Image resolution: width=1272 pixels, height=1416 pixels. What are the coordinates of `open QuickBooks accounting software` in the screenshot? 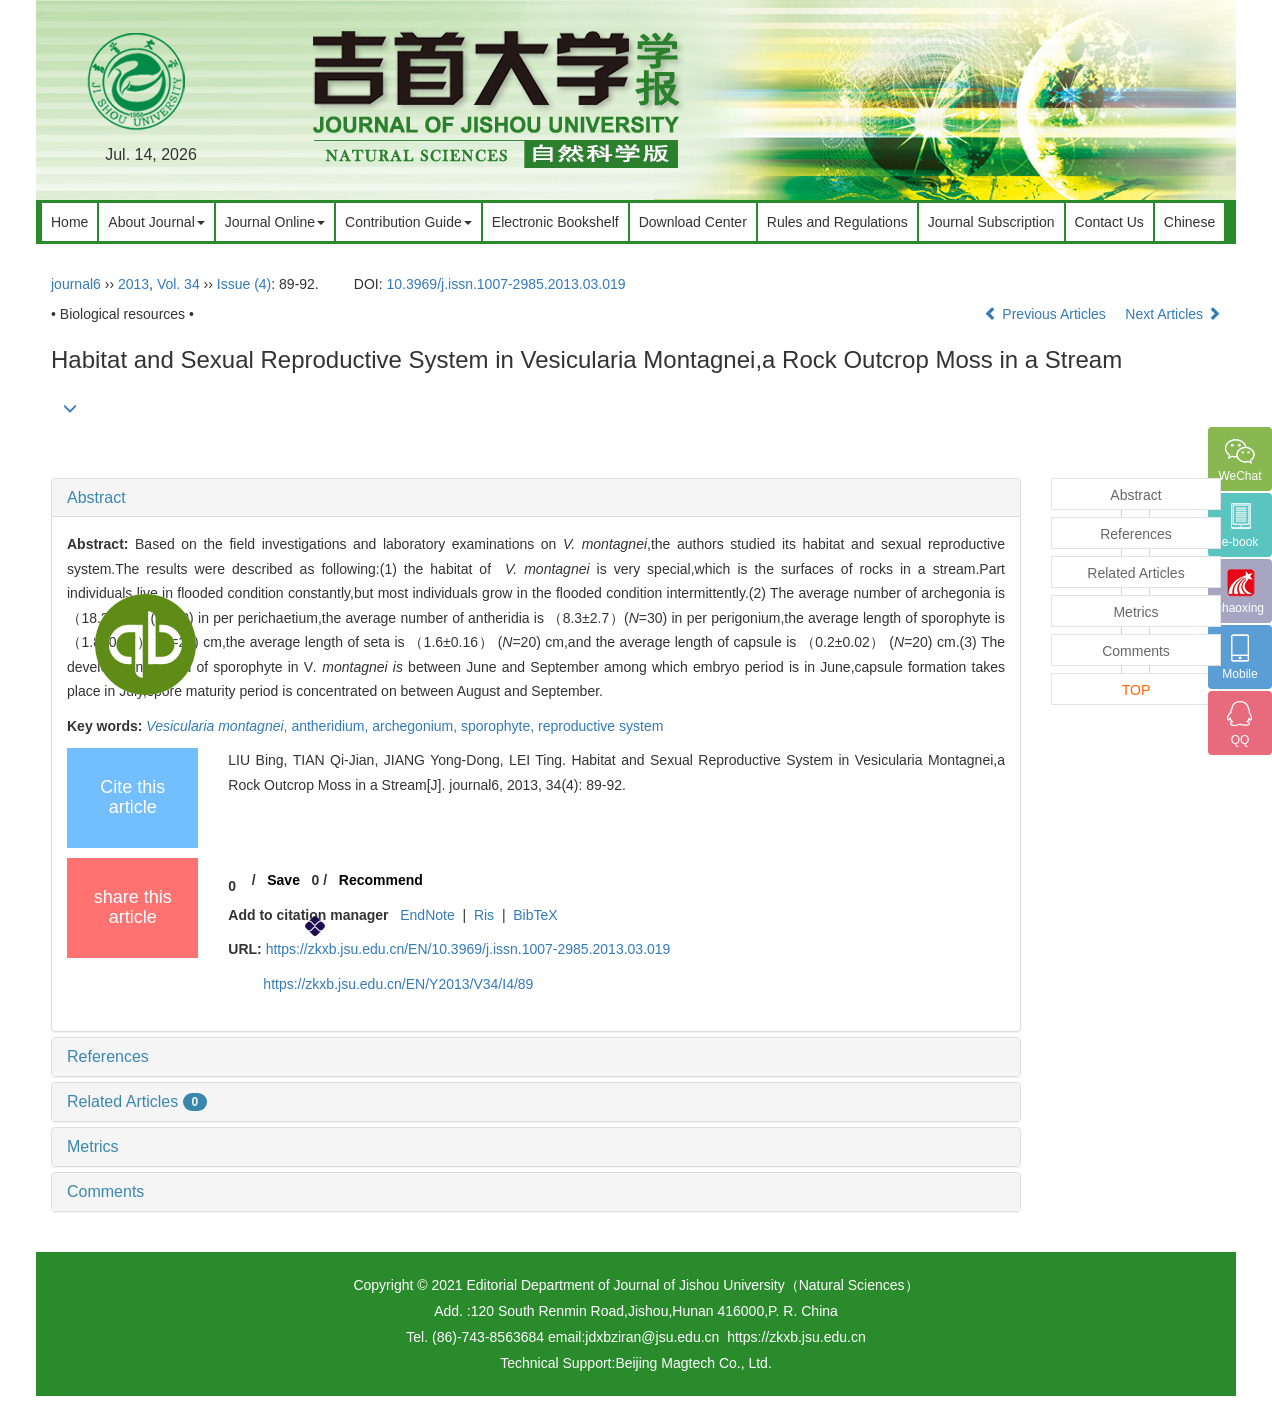 It's located at (145, 644).